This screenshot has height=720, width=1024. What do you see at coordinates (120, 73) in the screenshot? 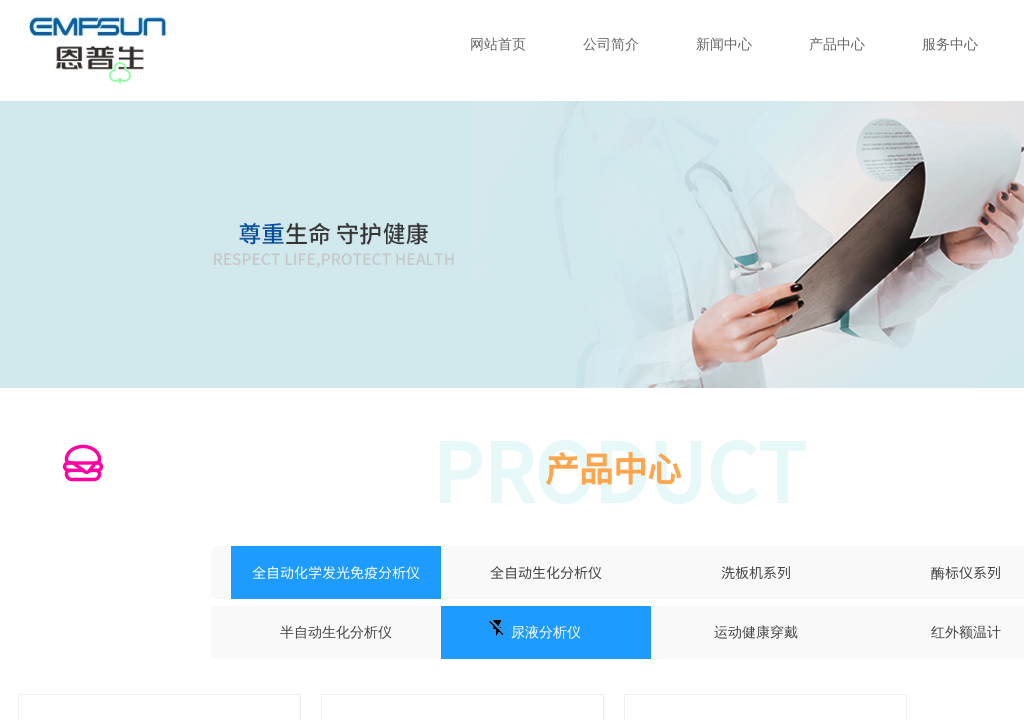
I see `playing card suit symbol for clubs` at bounding box center [120, 73].